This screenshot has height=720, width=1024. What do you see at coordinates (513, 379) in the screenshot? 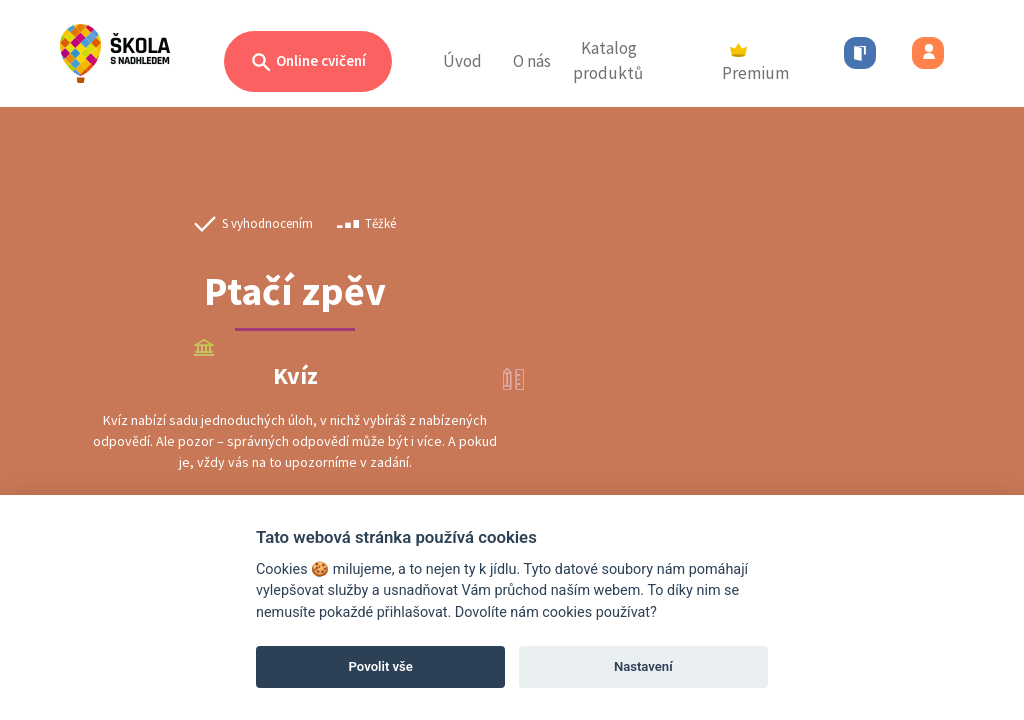
I see `access design or drawing tools` at bounding box center [513, 379].